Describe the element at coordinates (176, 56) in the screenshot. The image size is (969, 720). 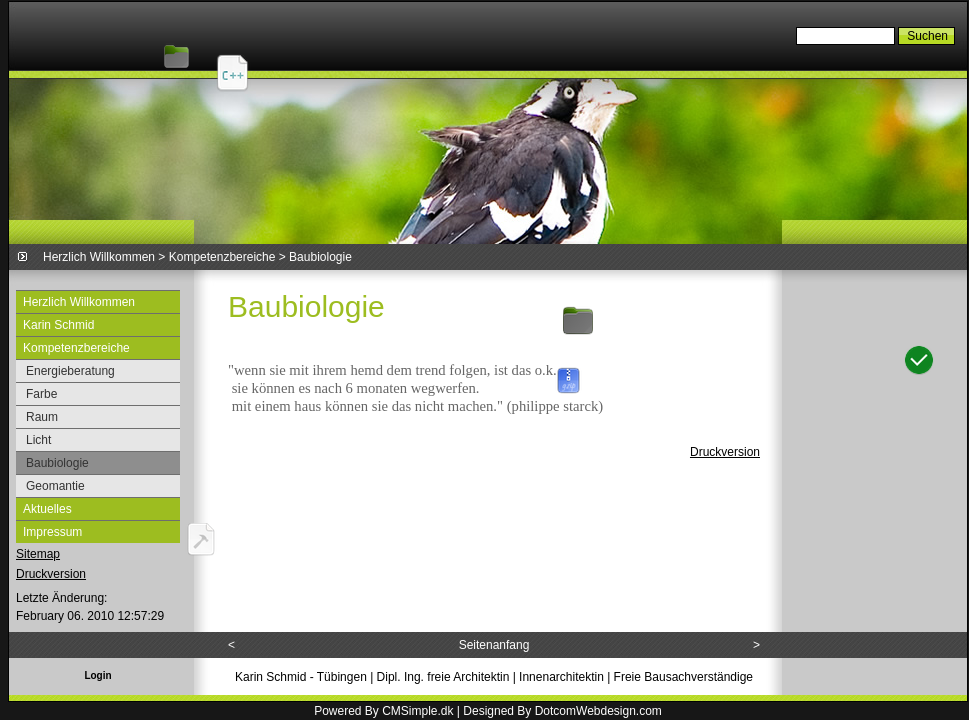
I see `view contents of an open folder` at that location.